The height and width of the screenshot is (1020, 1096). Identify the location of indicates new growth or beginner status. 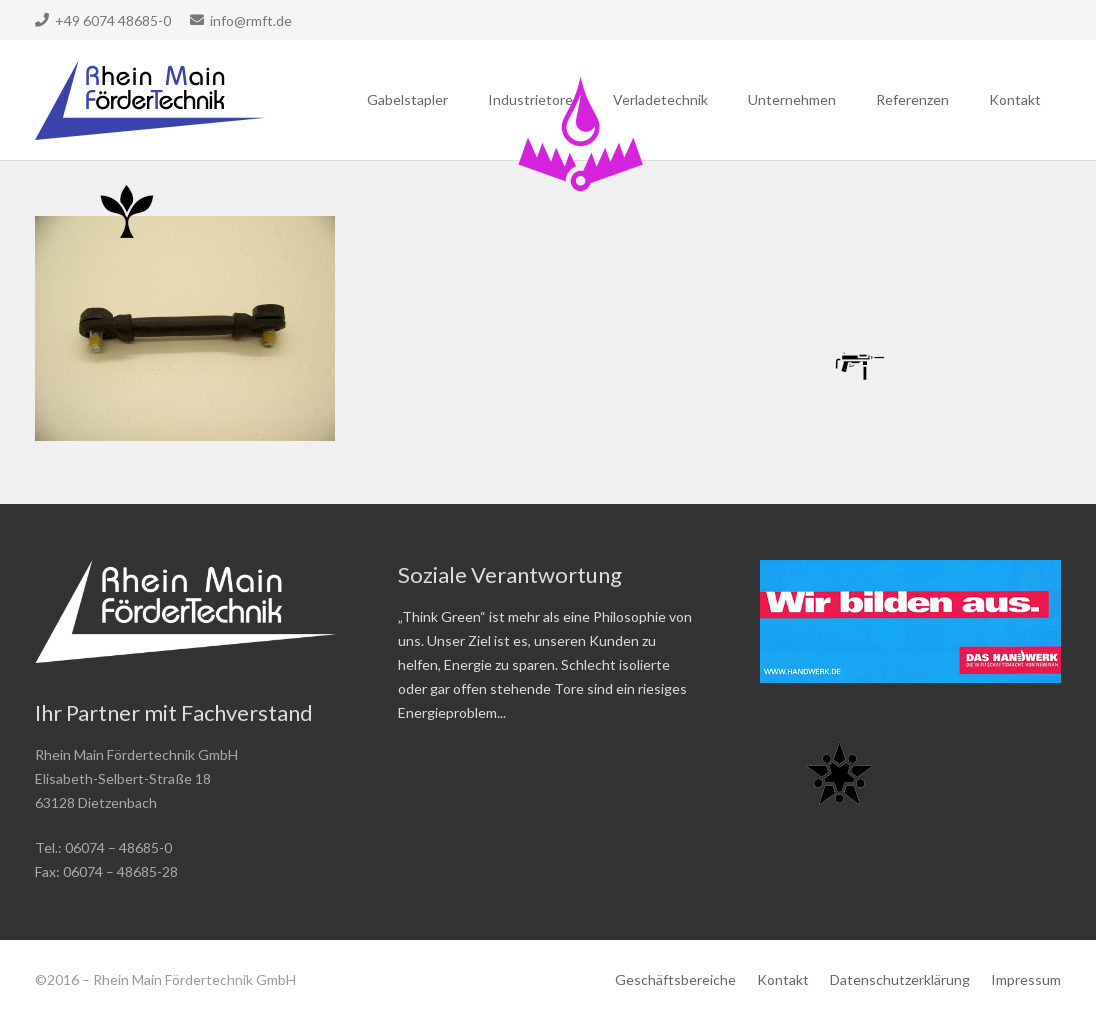
(126, 211).